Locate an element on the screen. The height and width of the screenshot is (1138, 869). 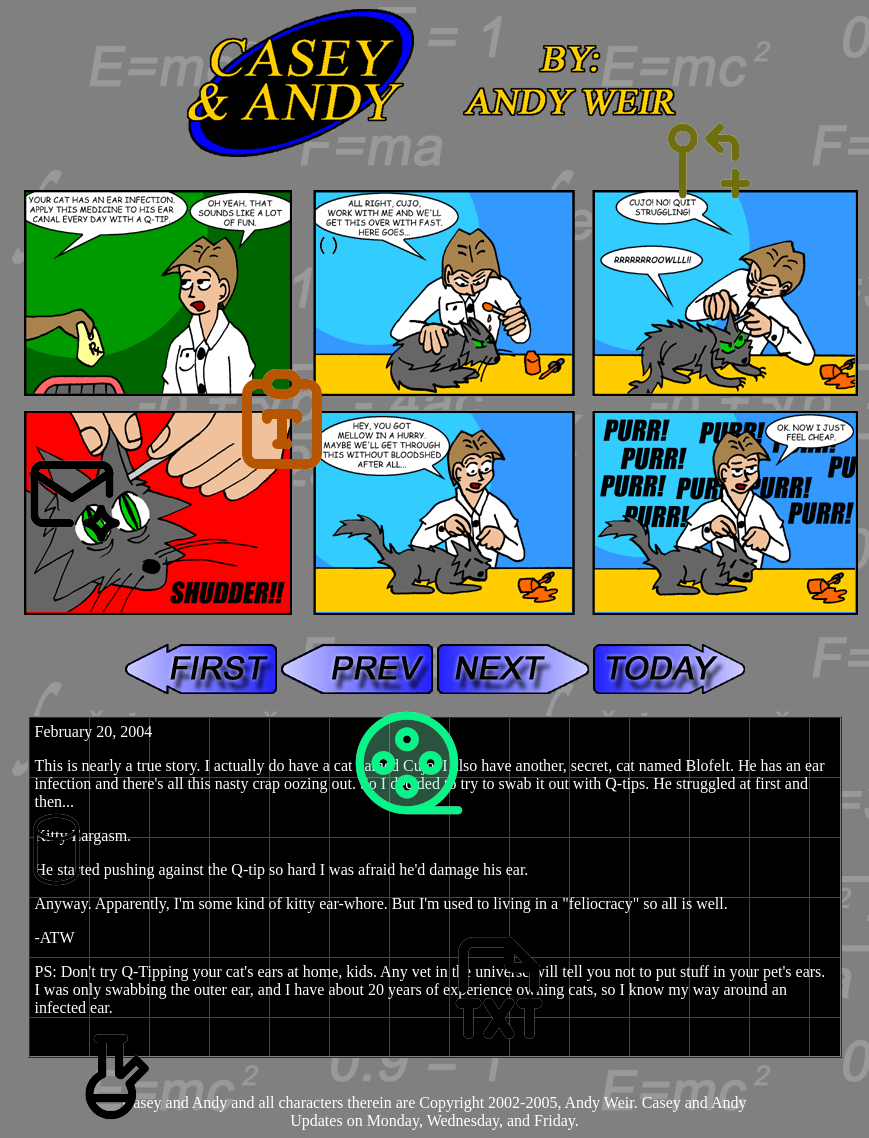
database or data storage is located at coordinates (56, 849).